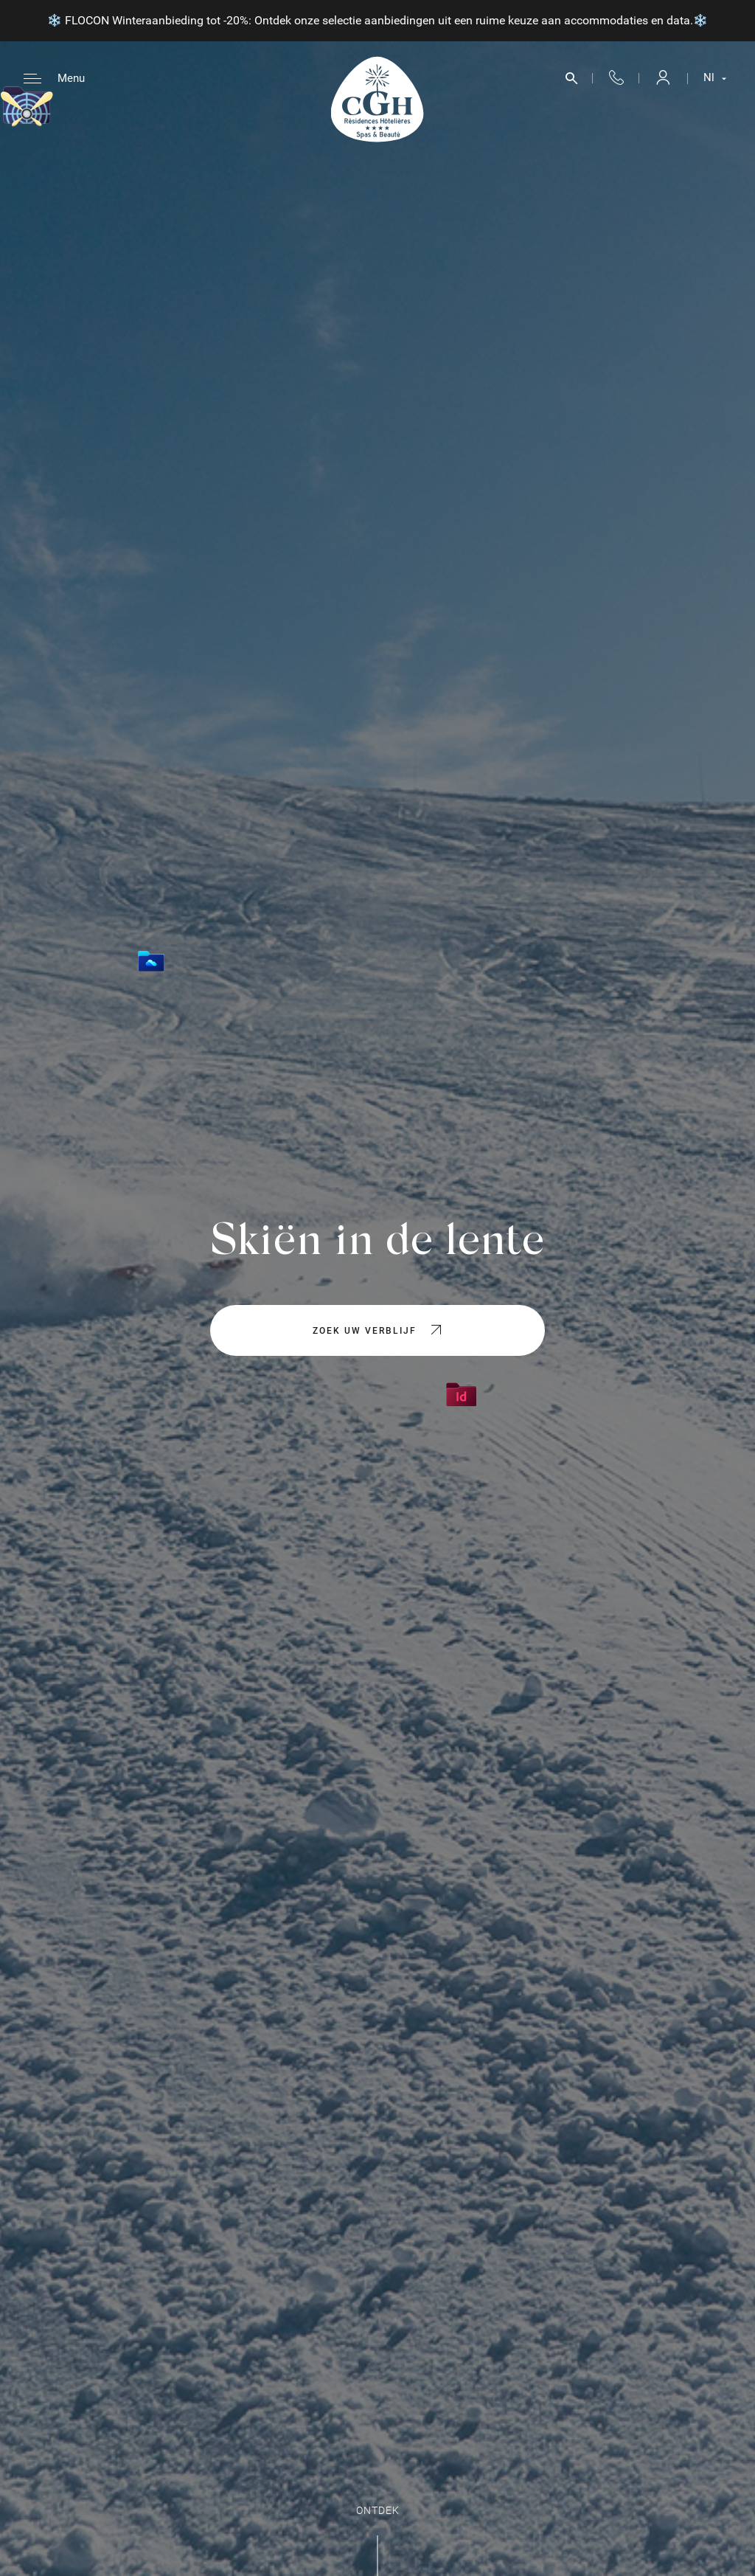  Describe the element at coordinates (27, 106) in the screenshot. I see `open folder containing pokémon beast ball assets` at that location.